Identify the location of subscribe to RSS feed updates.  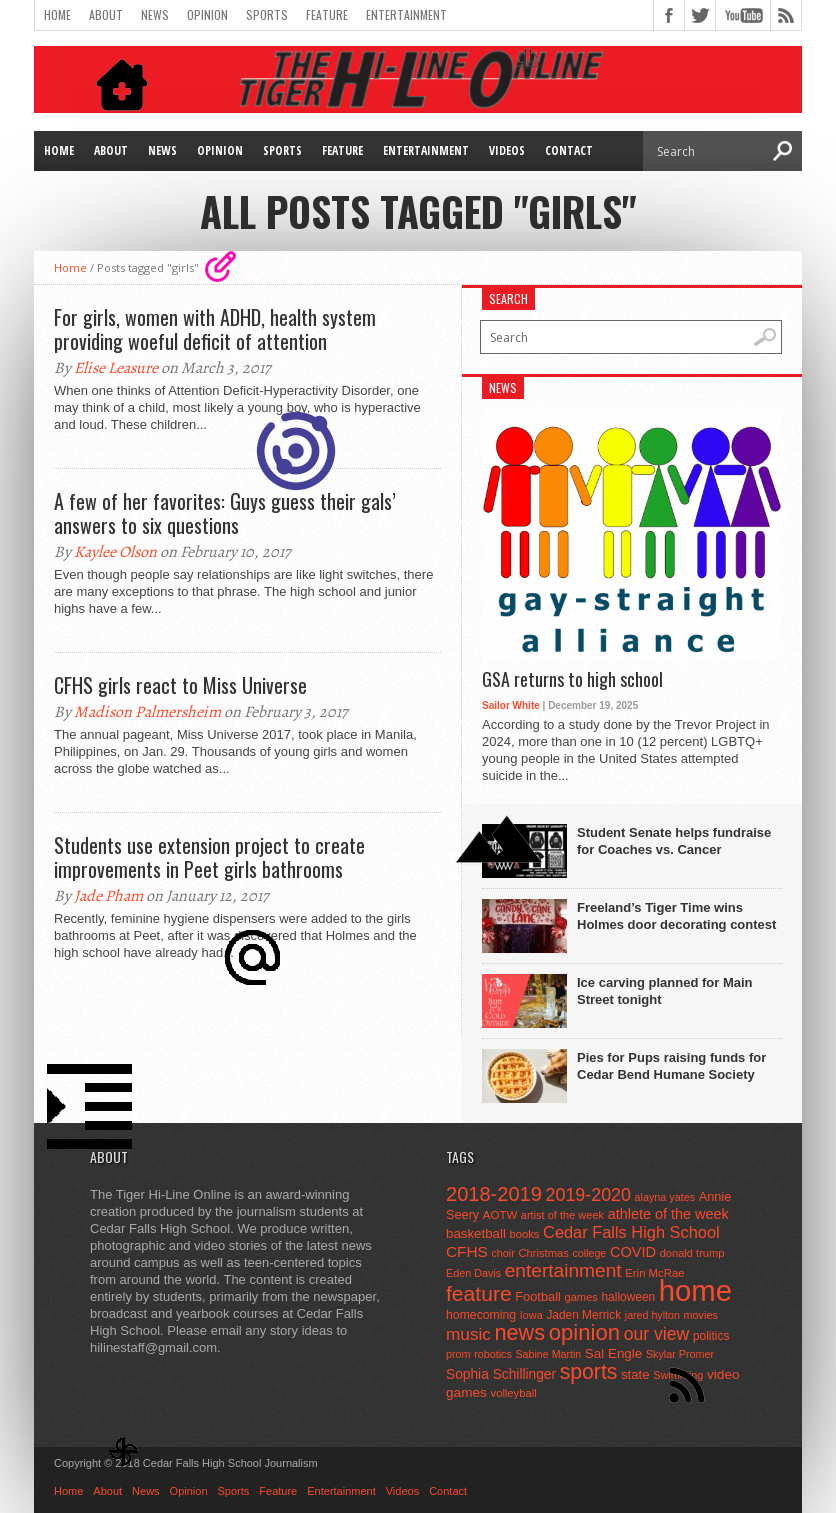
(687, 1384).